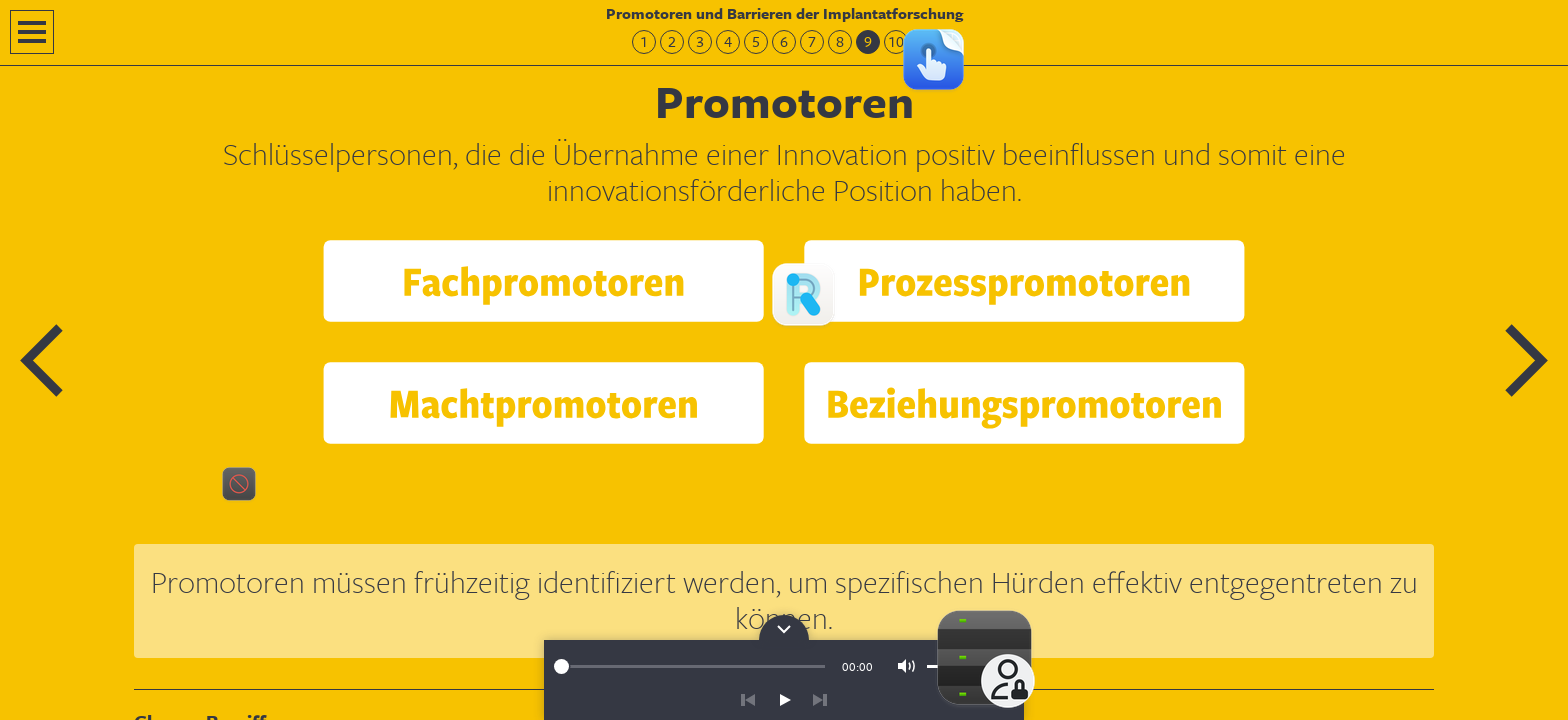 Image resolution: width=1568 pixels, height=720 pixels. I want to click on configure NIS network server preferences, so click(984, 657).